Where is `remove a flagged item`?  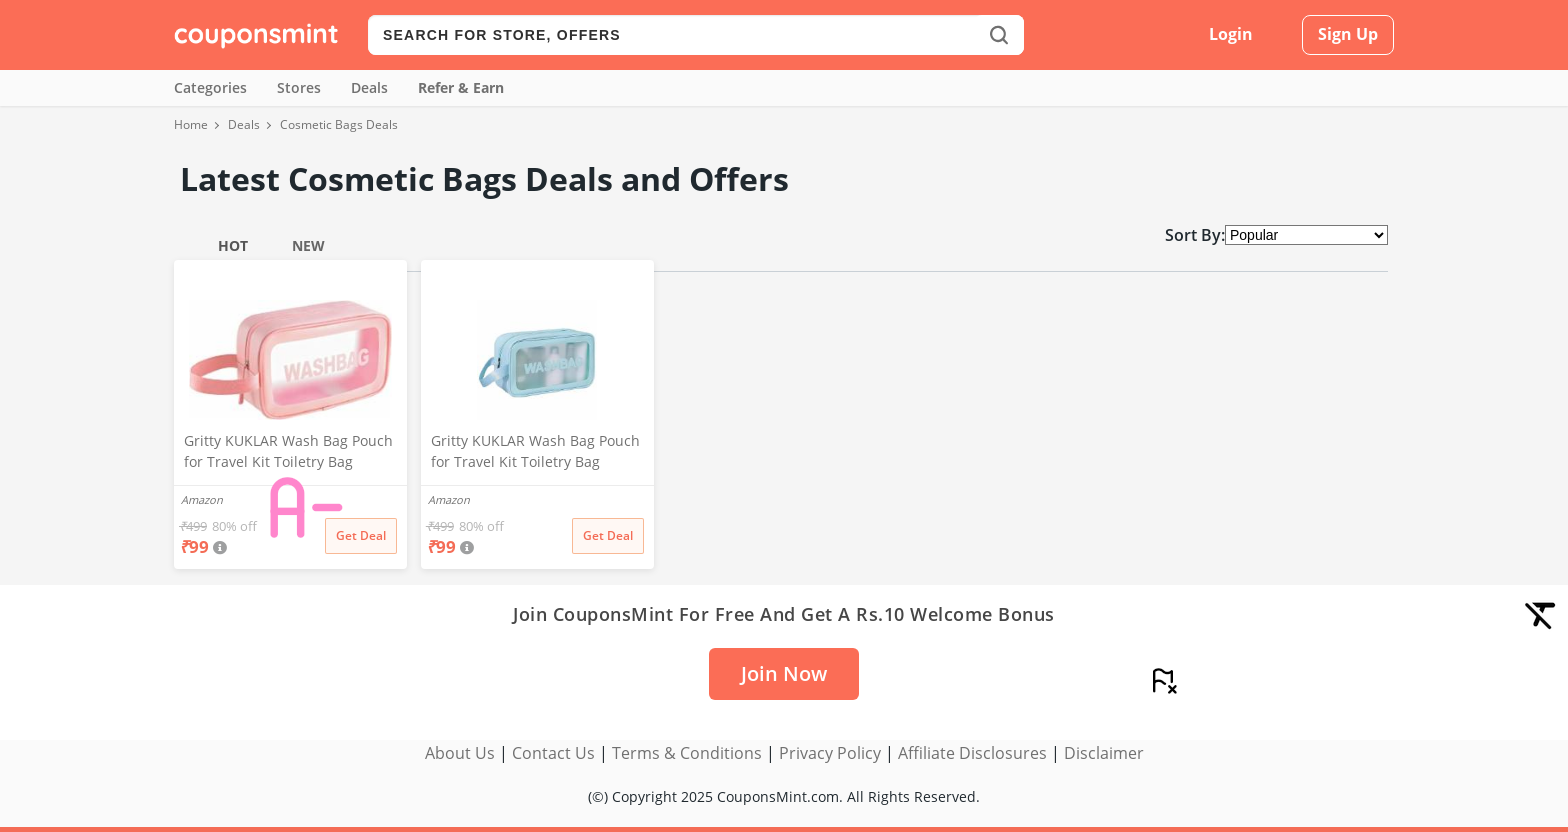
remove a flagged item is located at coordinates (1163, 680).